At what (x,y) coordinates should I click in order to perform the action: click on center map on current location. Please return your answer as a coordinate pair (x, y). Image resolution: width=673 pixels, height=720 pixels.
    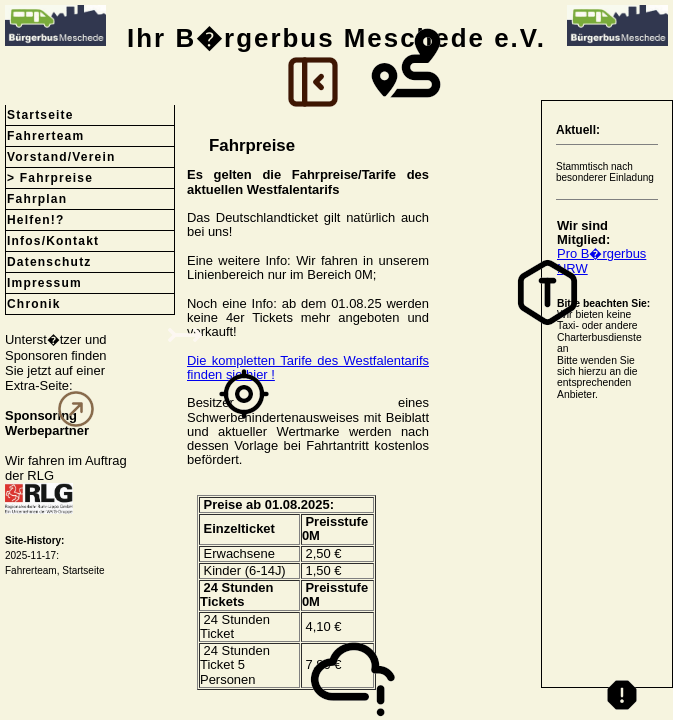
    Looking at the image, I should click on (244, 394).